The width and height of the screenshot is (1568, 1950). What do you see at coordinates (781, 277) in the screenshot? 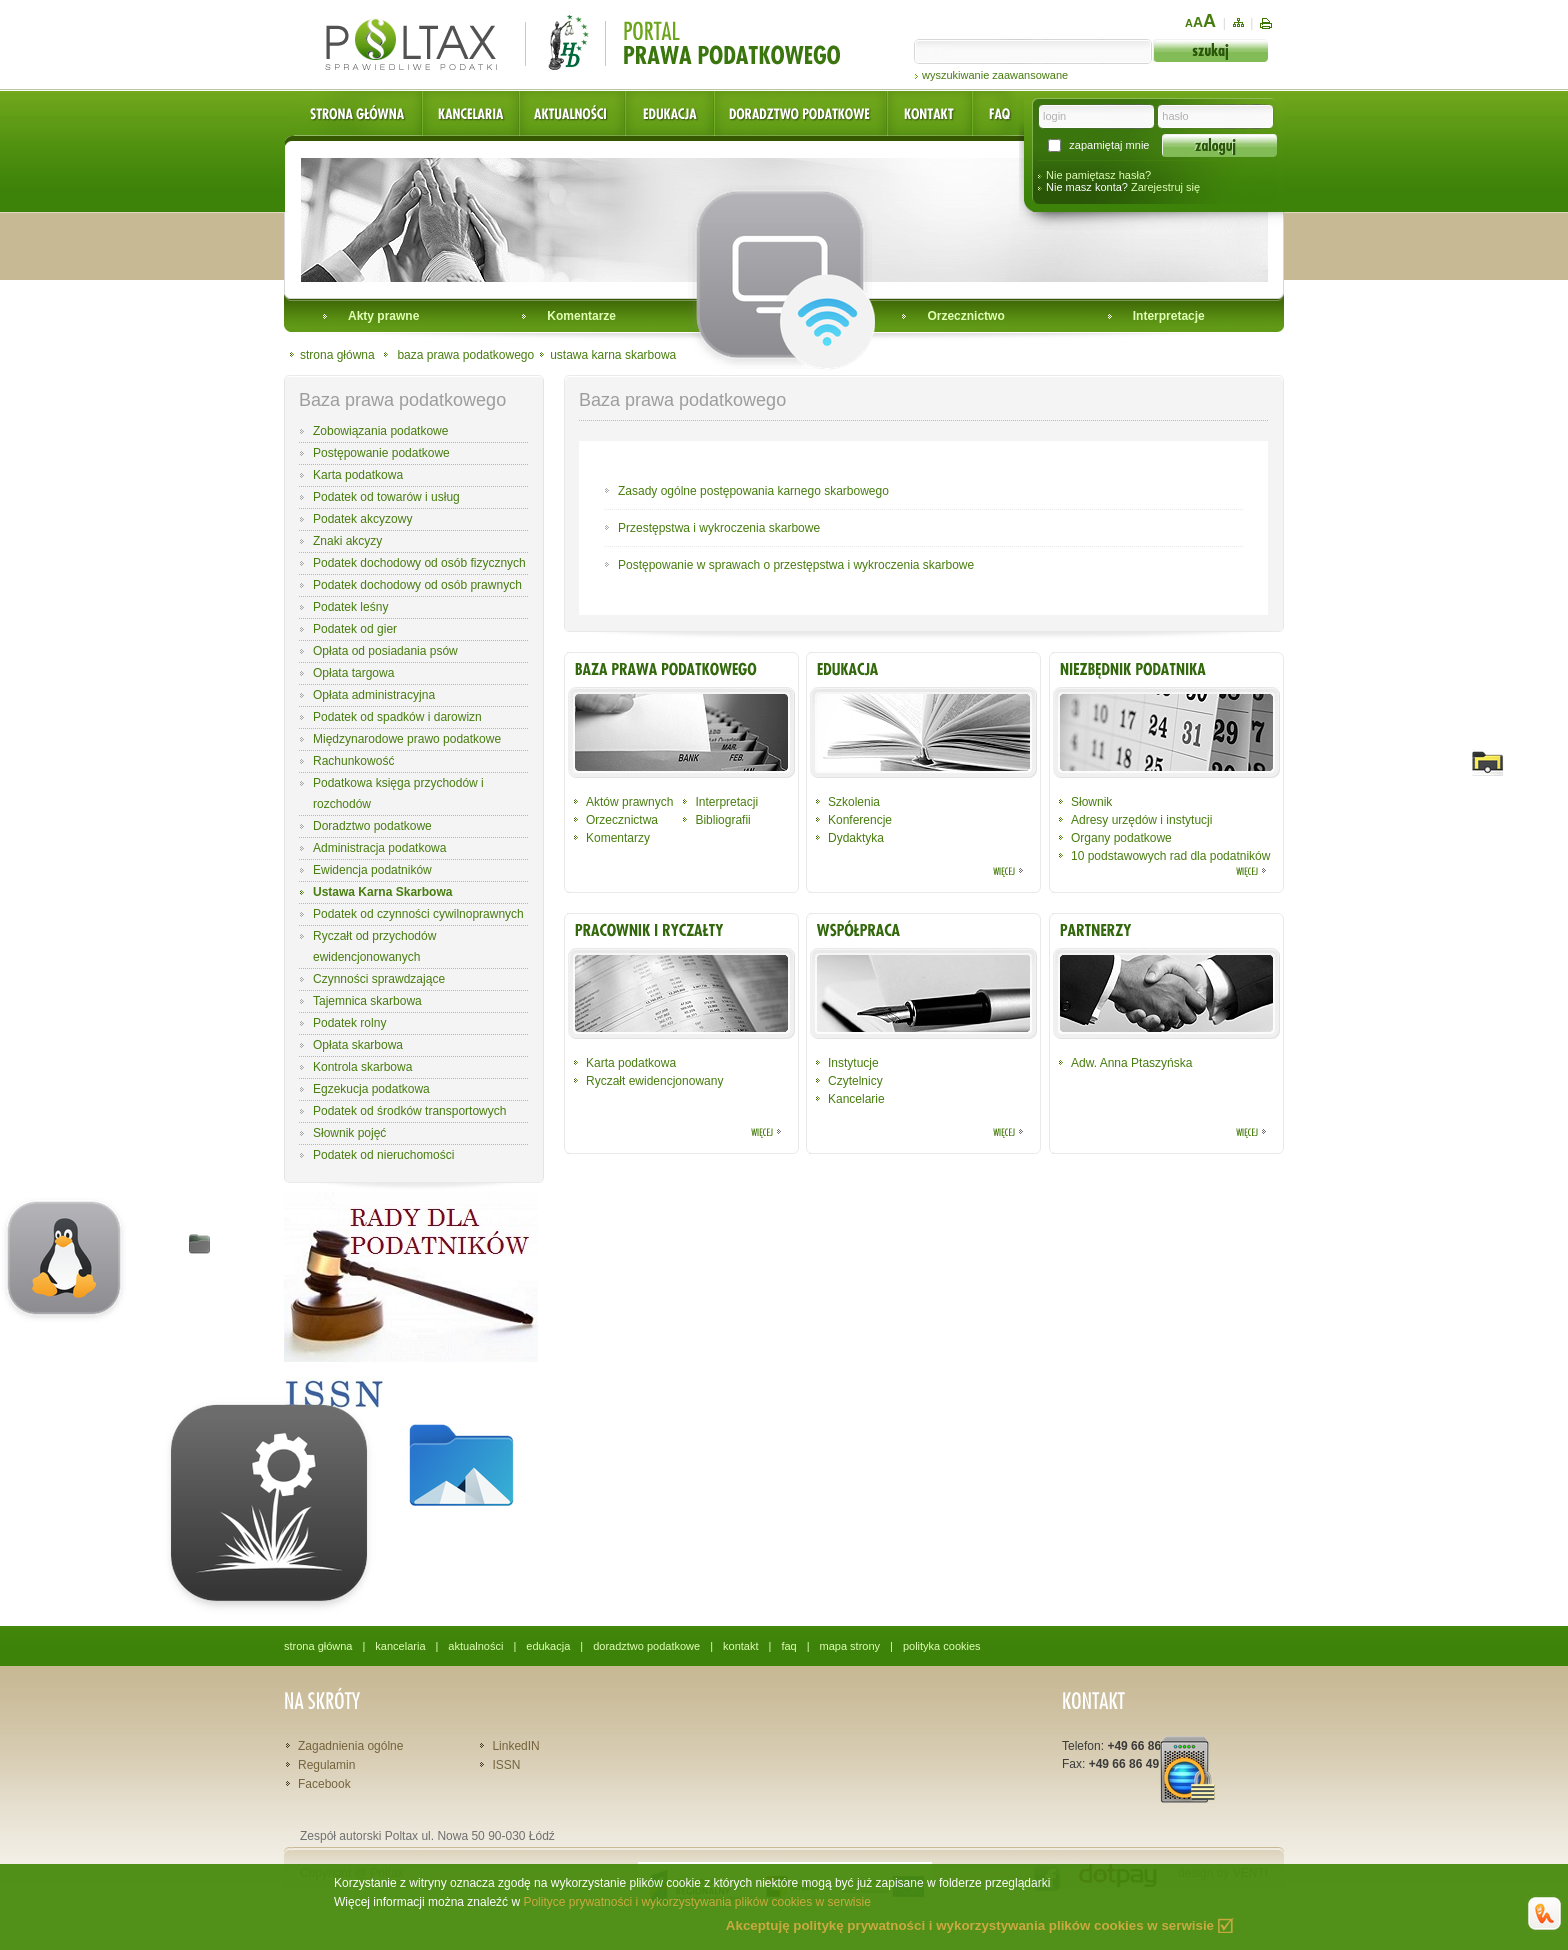
I see `open remote desktop preferences` at bounding box center [781, 277].